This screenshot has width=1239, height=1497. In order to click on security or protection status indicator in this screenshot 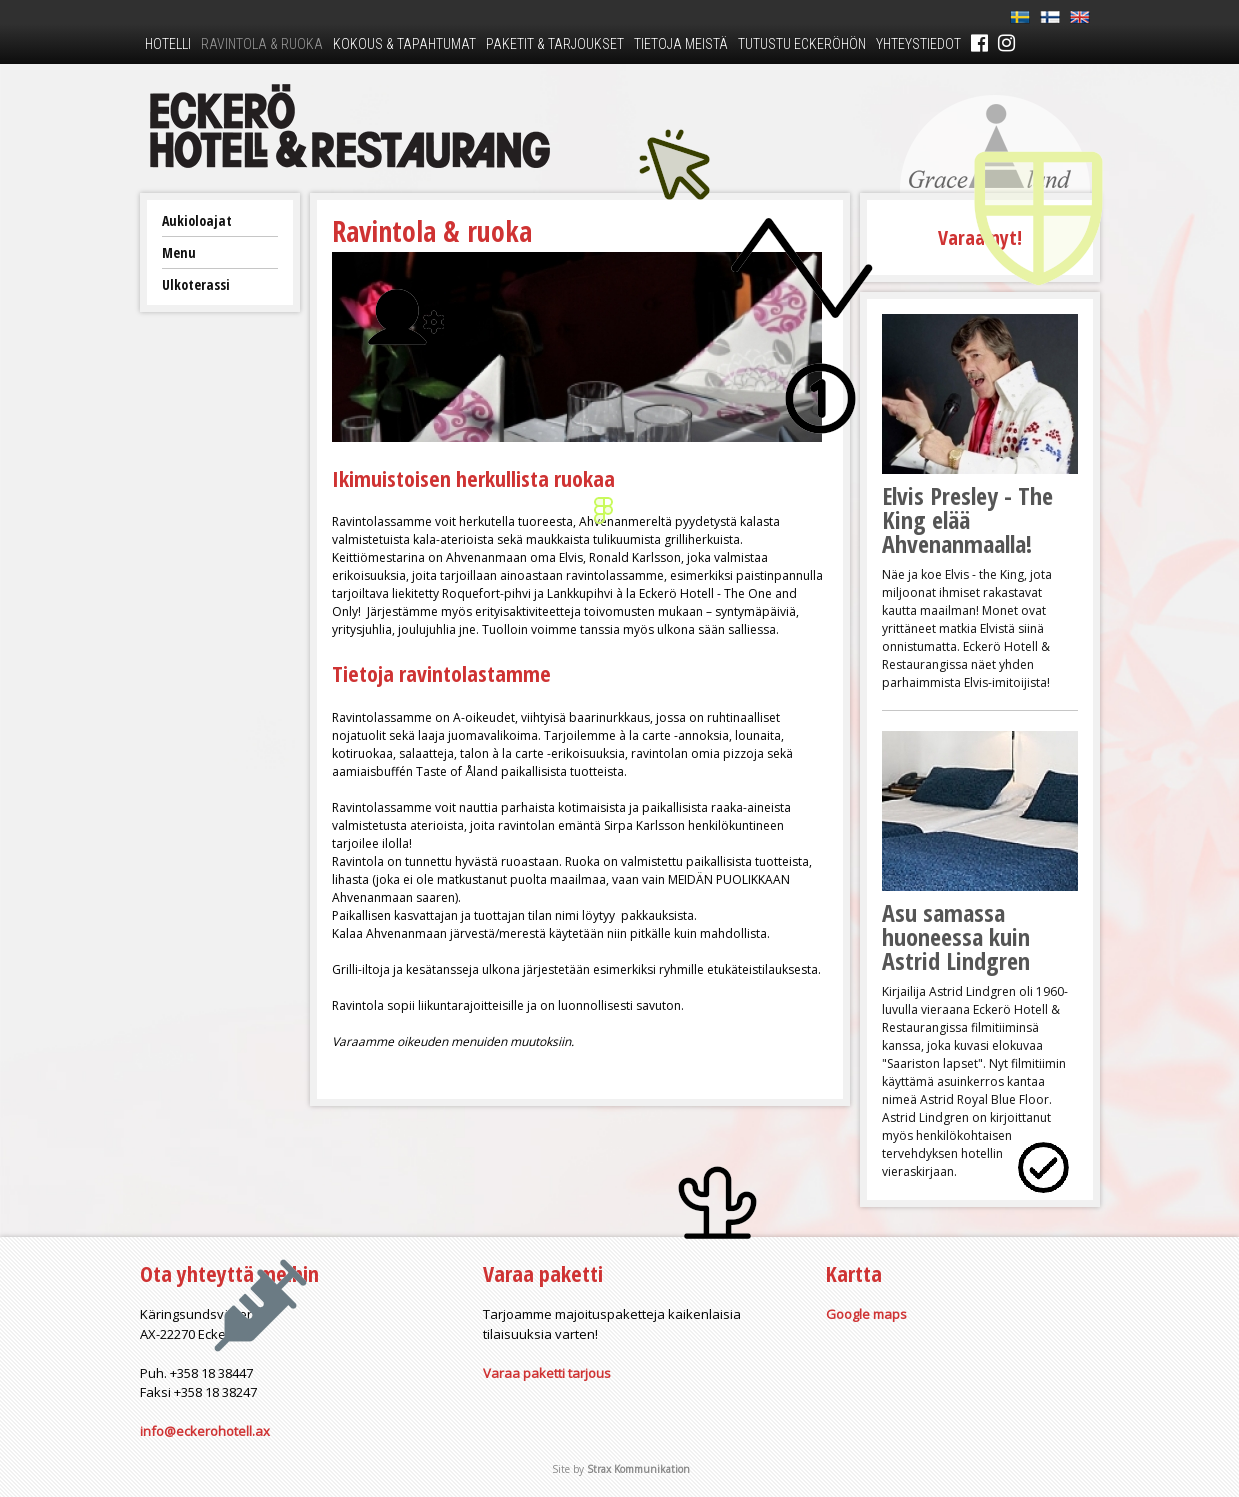, I will do `click(1038, 210)`.